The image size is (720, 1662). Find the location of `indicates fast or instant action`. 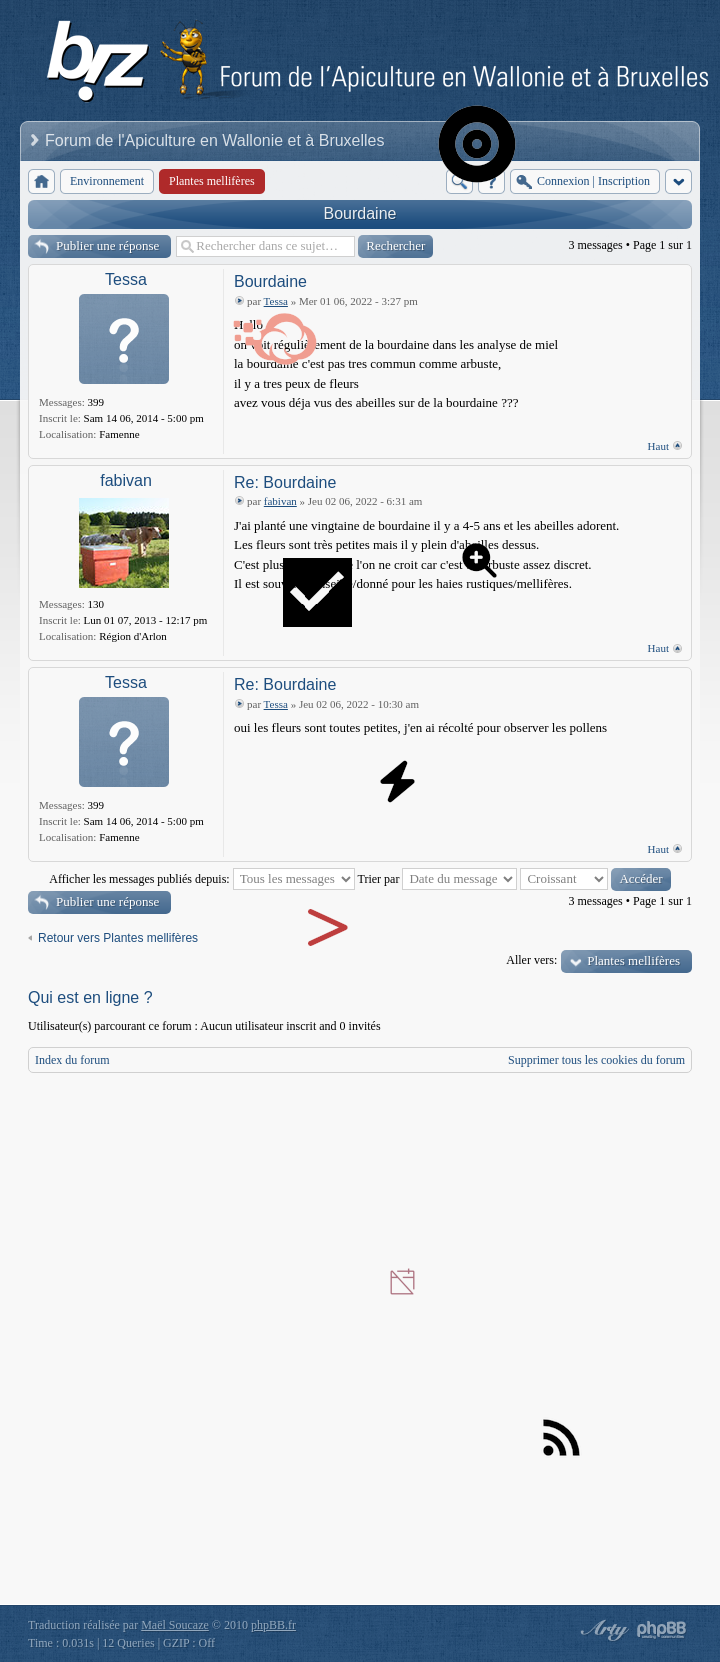

indicates fast or instant action is located at coordinates (397, 781).